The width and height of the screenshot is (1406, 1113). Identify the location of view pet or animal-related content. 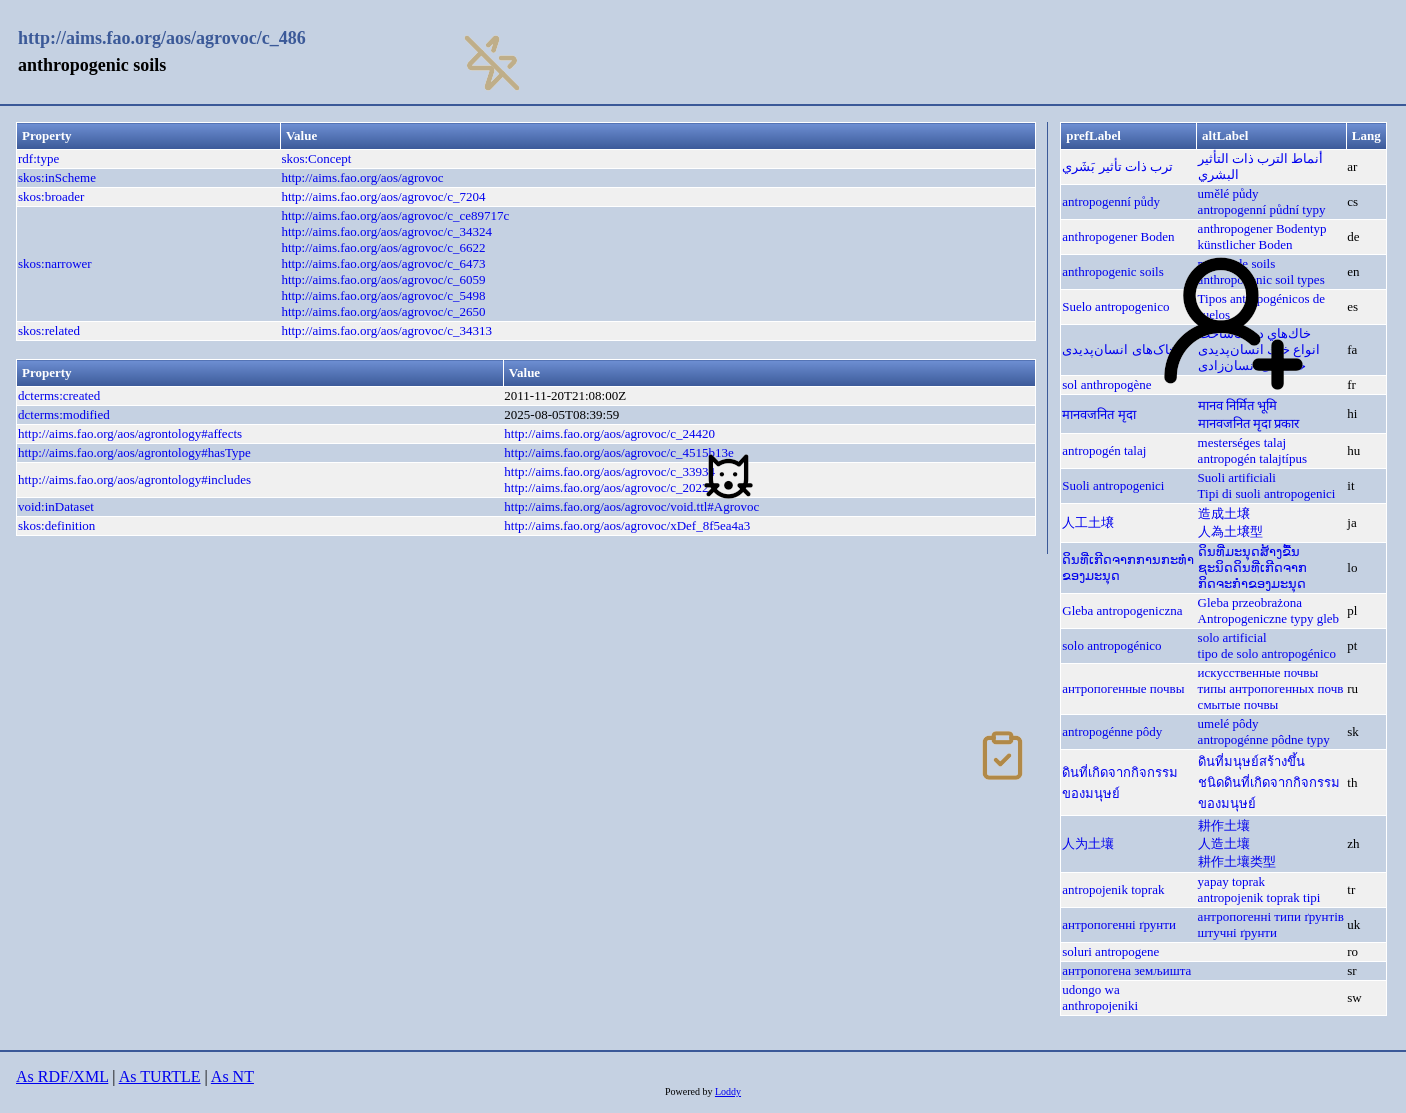
(728, 476).